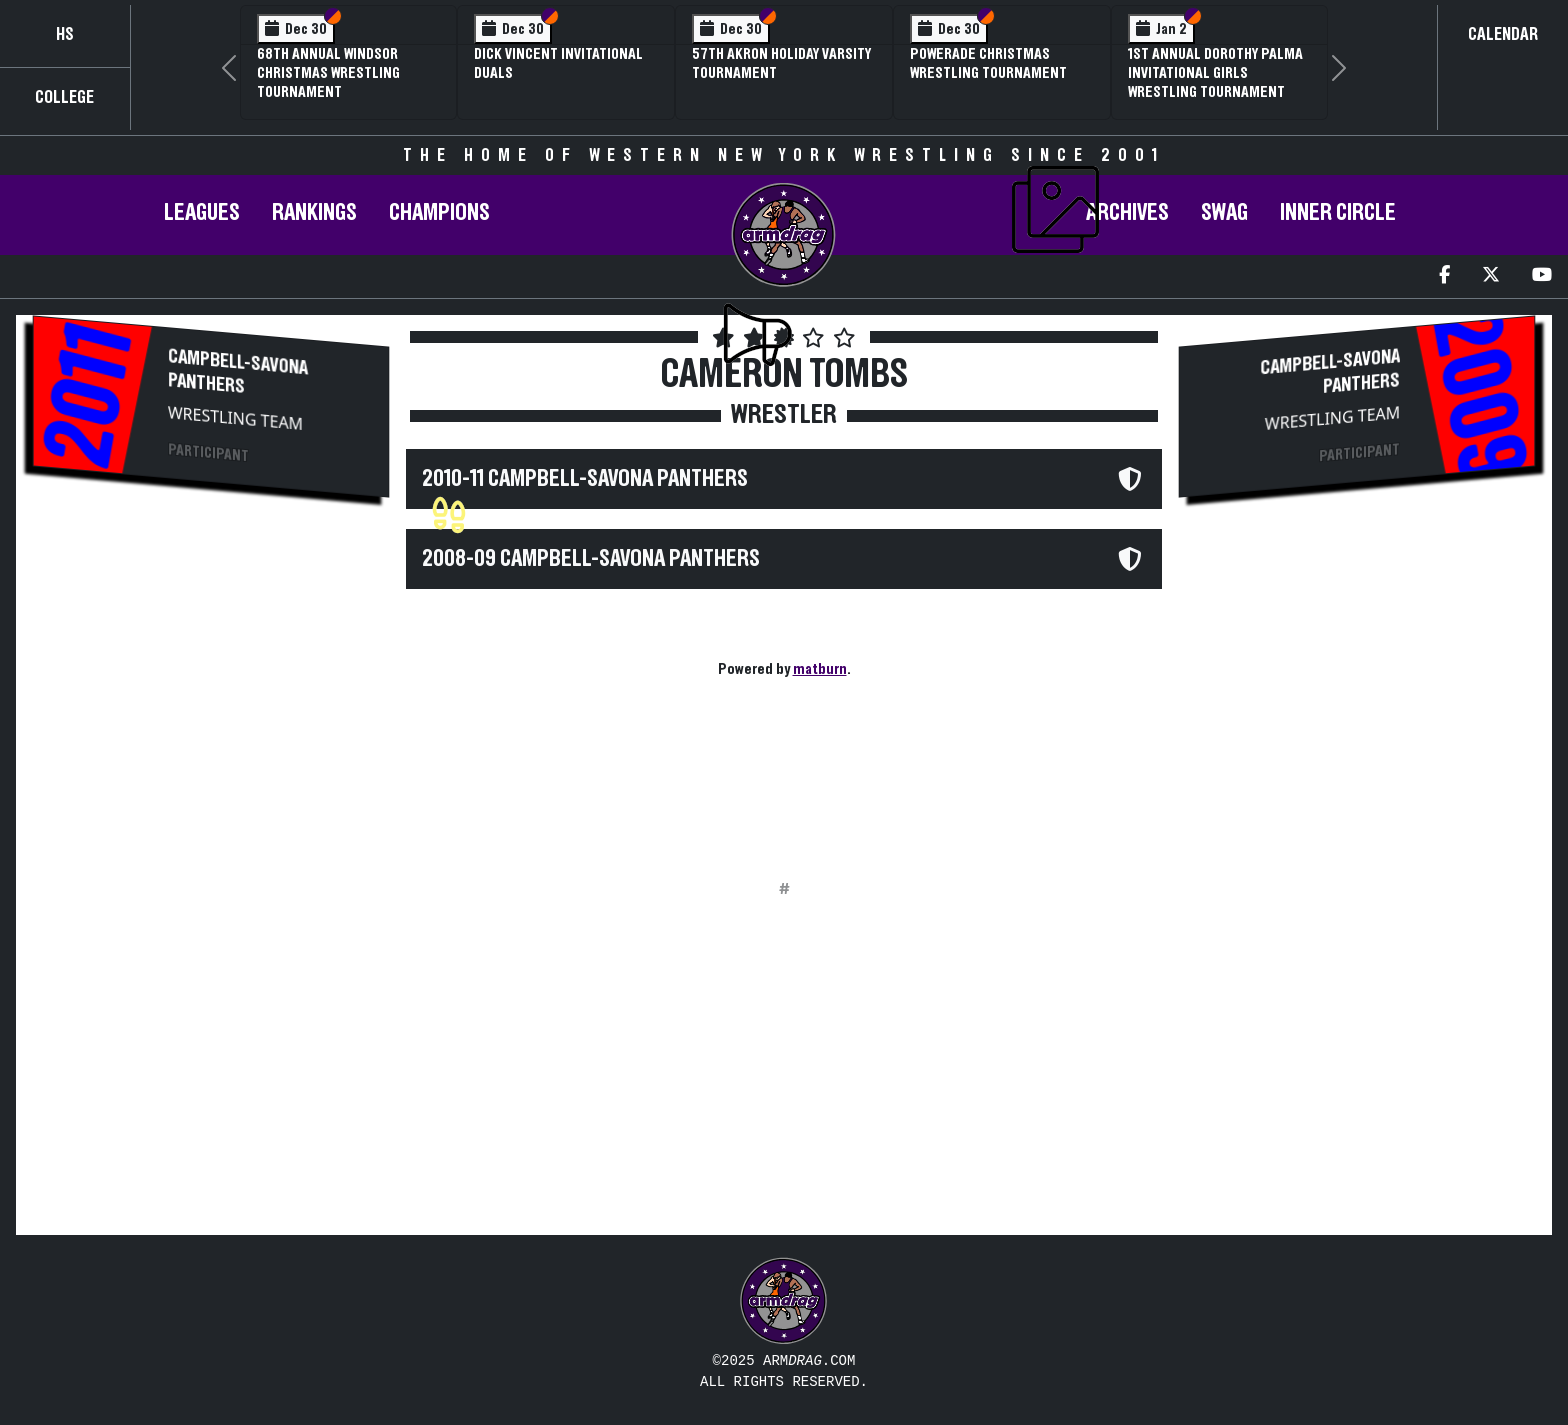 The width and height of the screenshot is (1568, 1425). I want to click on view photo gallery, so click(1055, 209).